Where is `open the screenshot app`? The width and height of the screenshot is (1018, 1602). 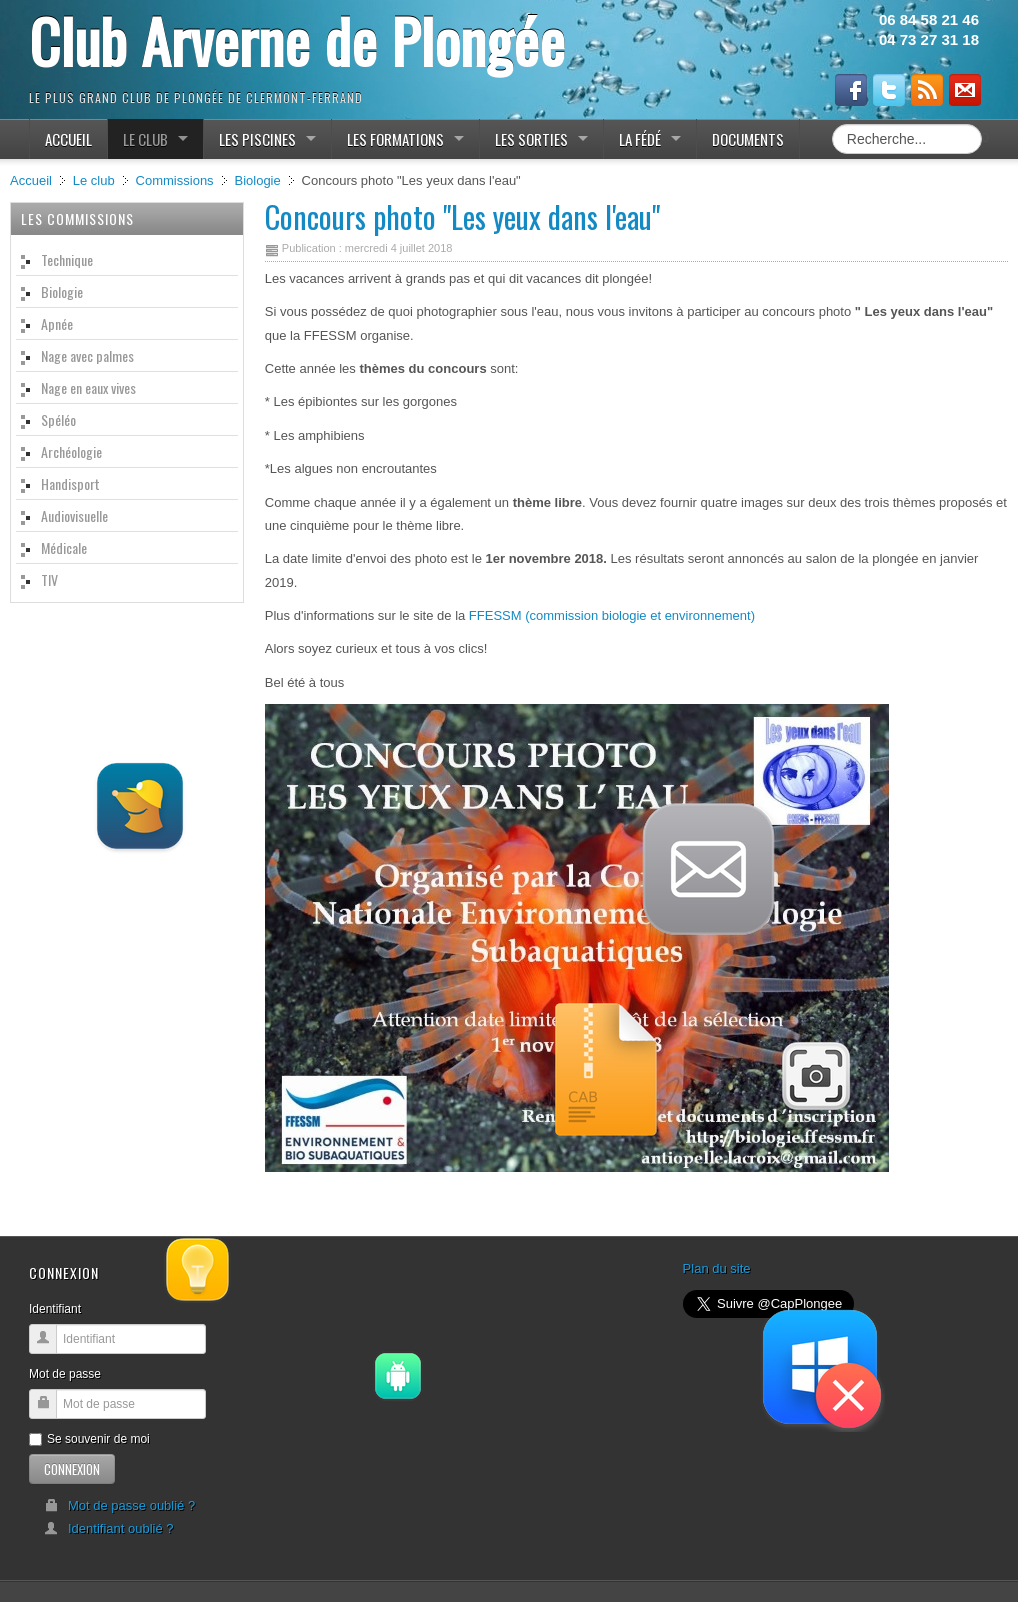 open the screenshot app is located at coordinates (816, 1076).